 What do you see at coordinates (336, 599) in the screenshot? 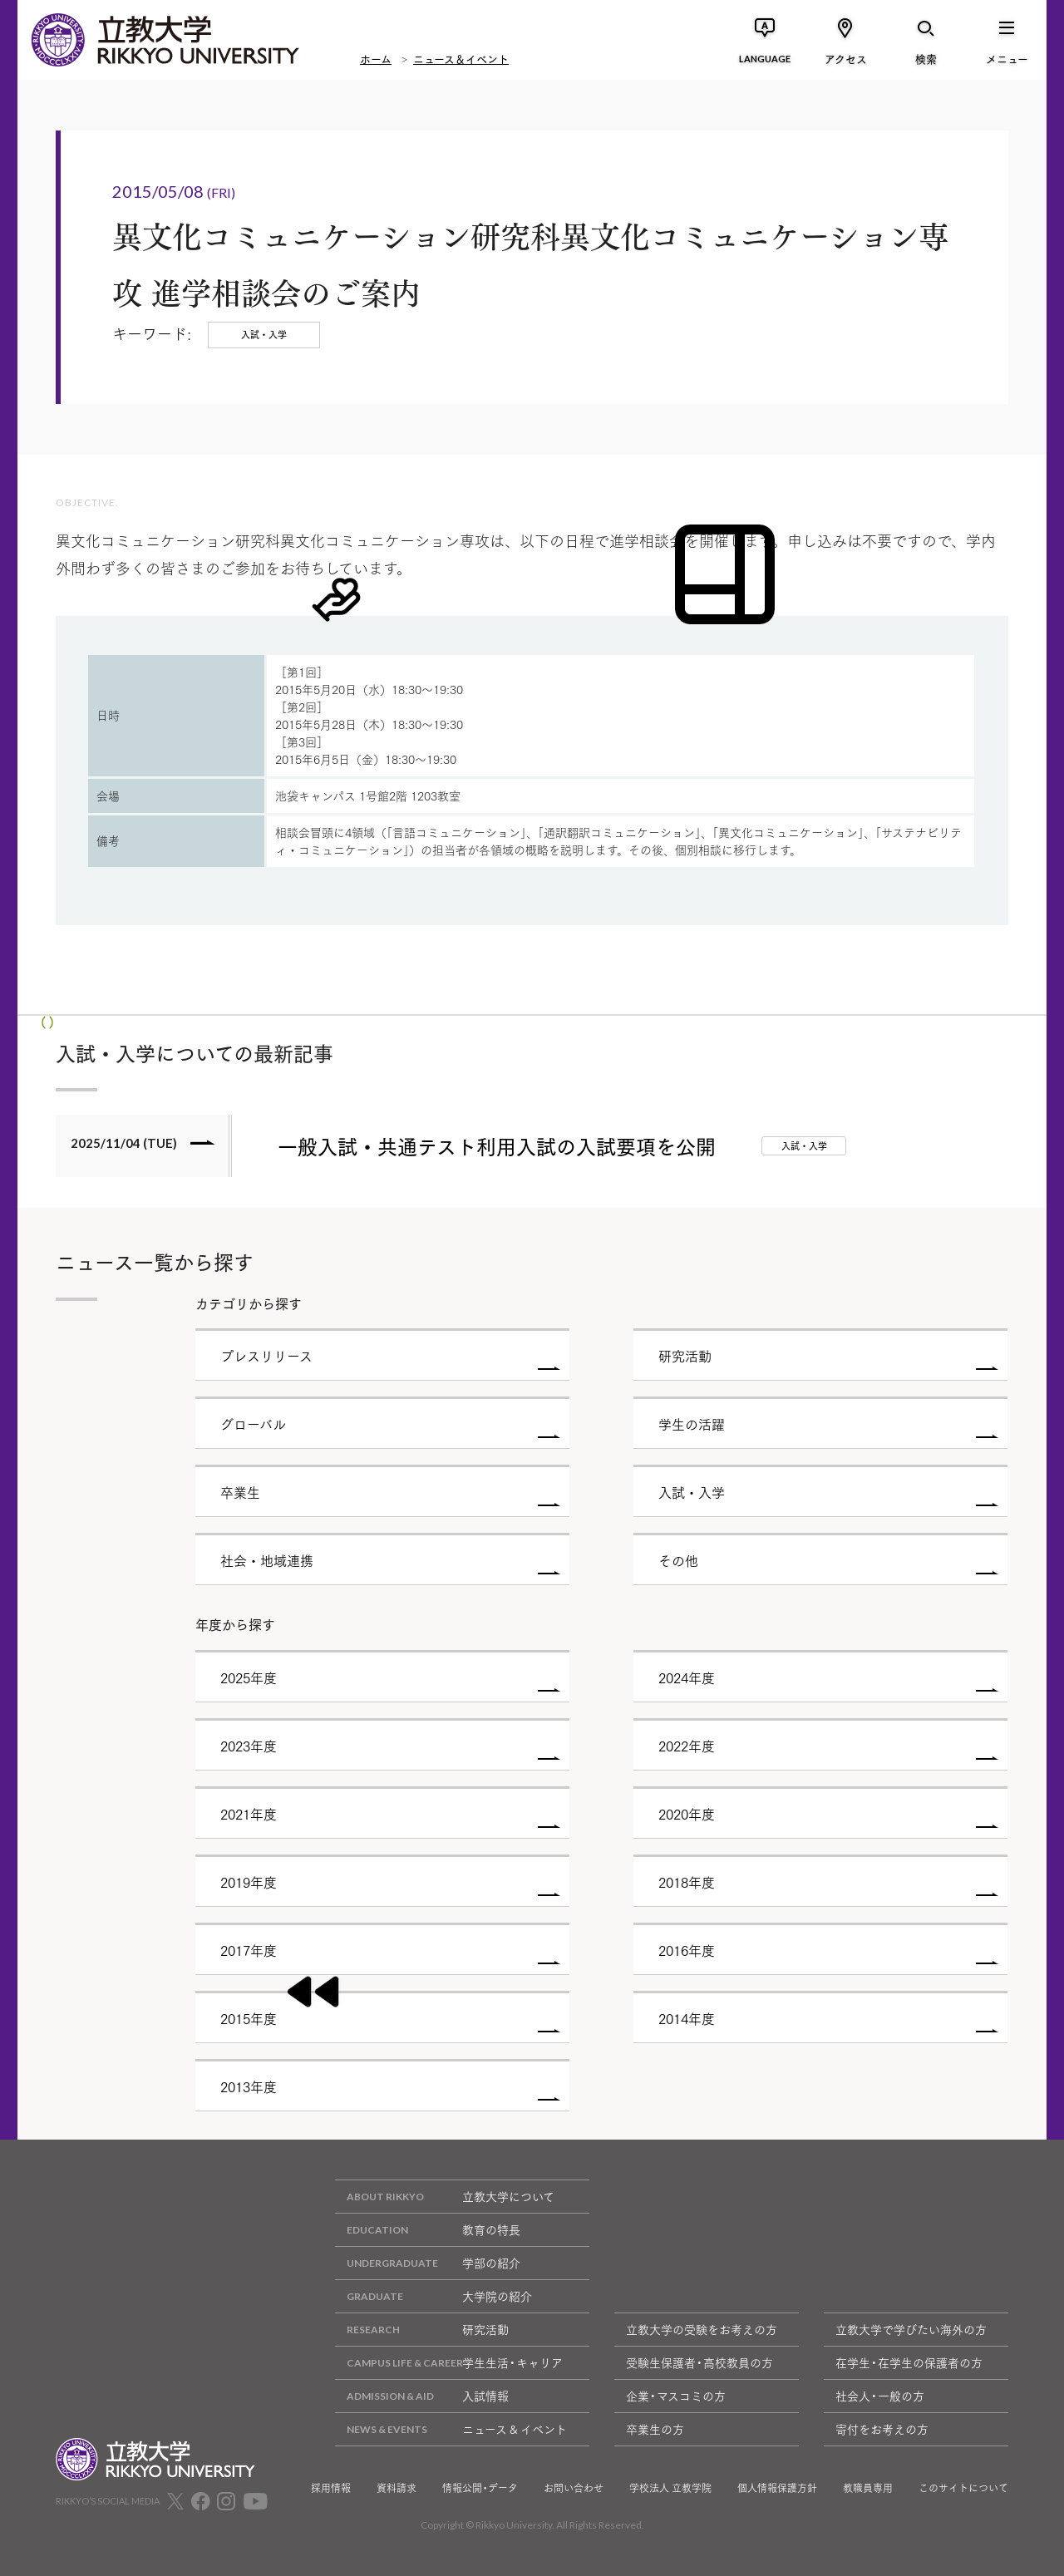
I see `donate or give support` at bounding box center [336, 599].